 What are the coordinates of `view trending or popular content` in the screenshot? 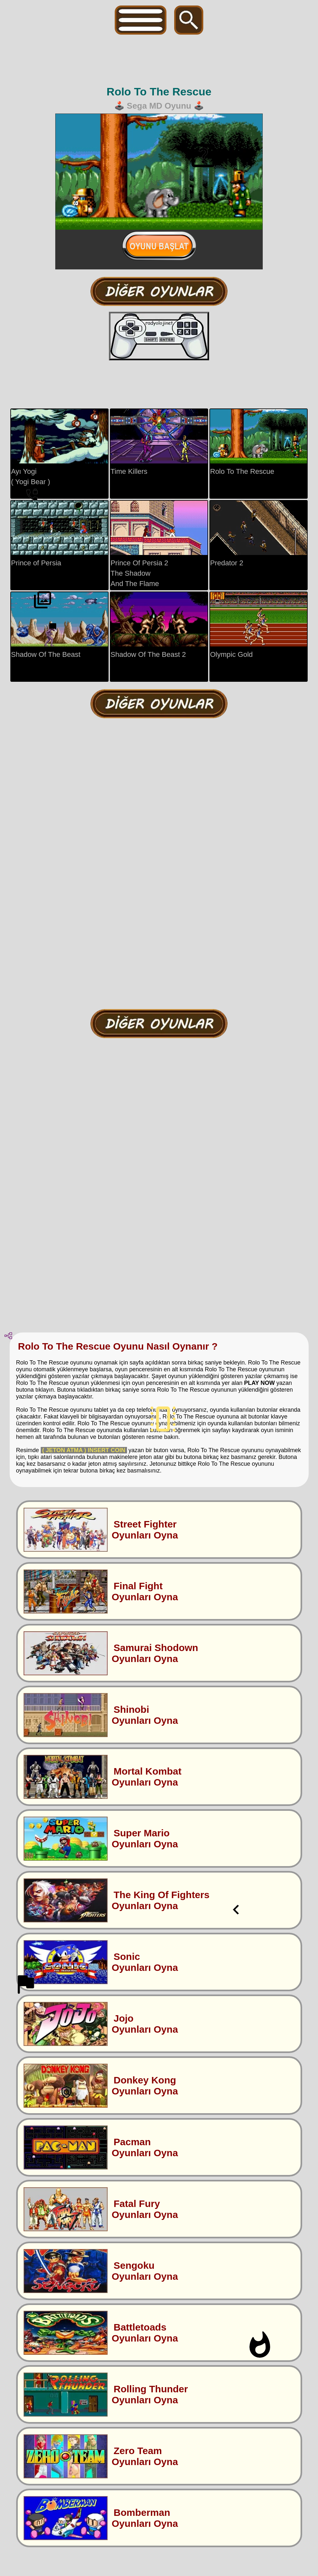 It's located at (260, 2345).